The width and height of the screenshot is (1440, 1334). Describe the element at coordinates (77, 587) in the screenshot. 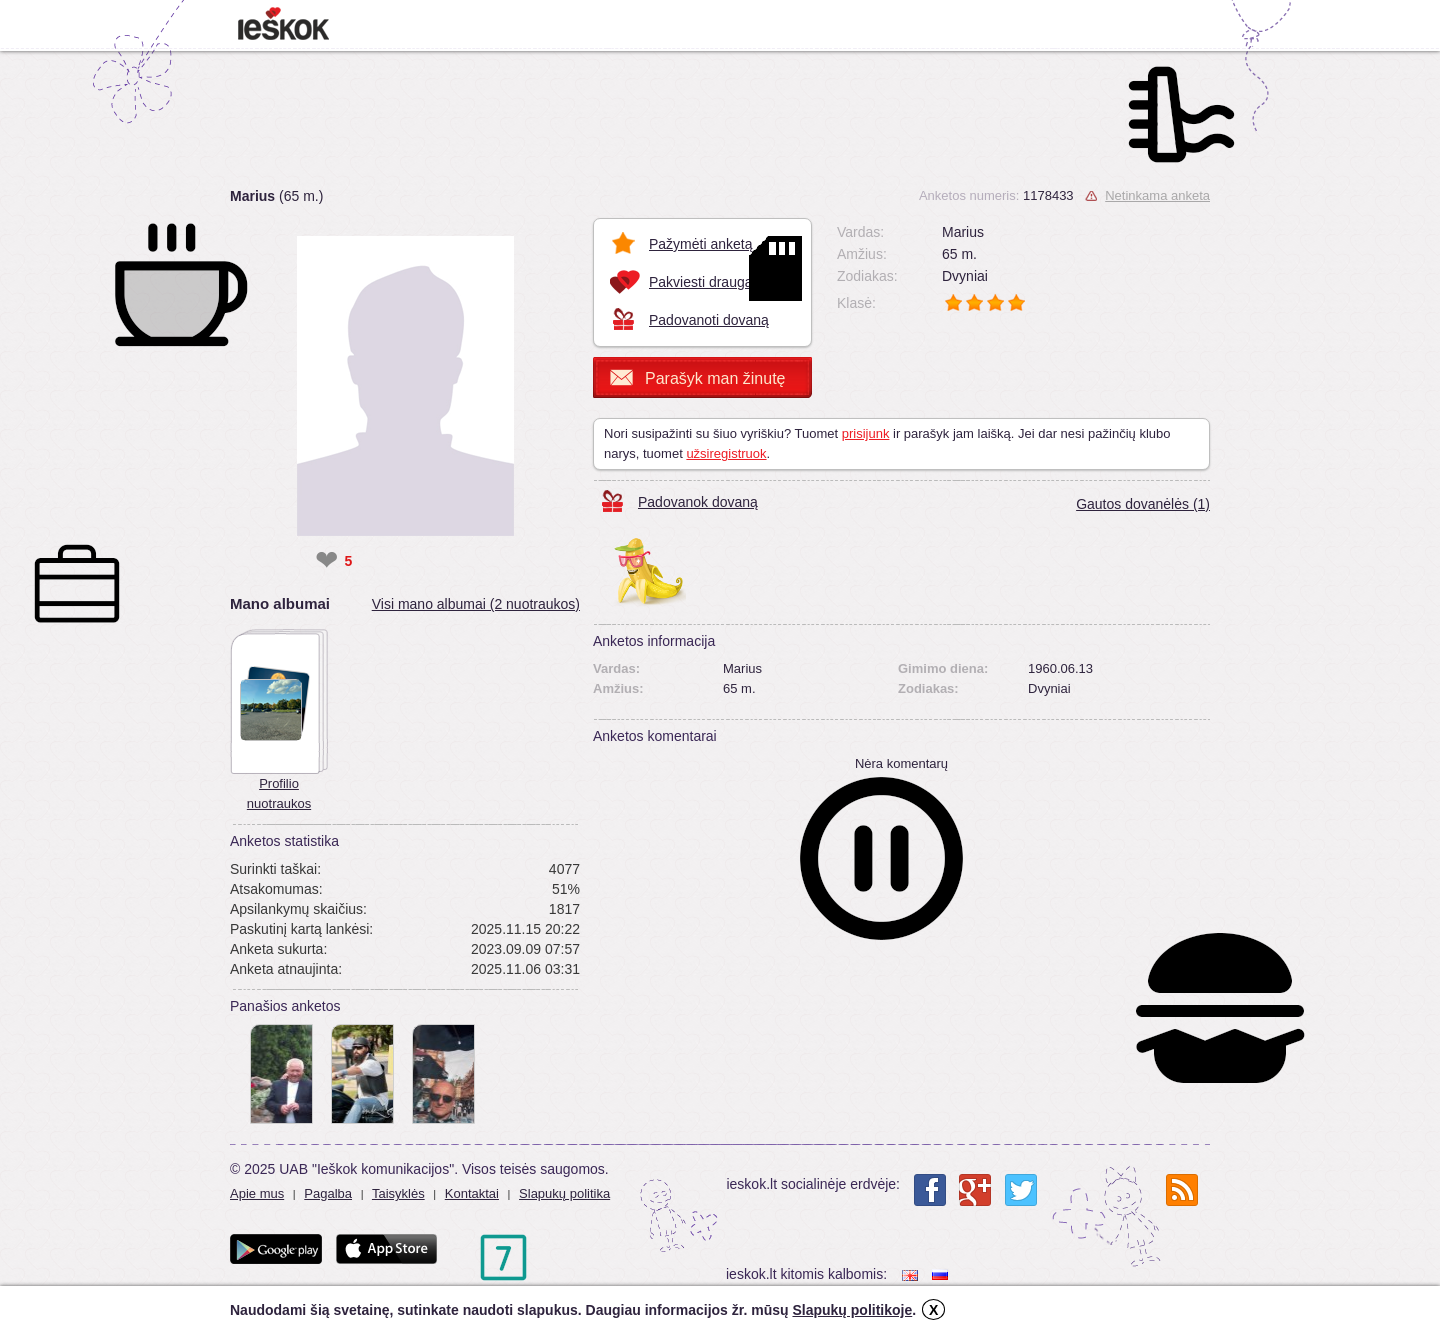

I see `access work or business documents` at that location.